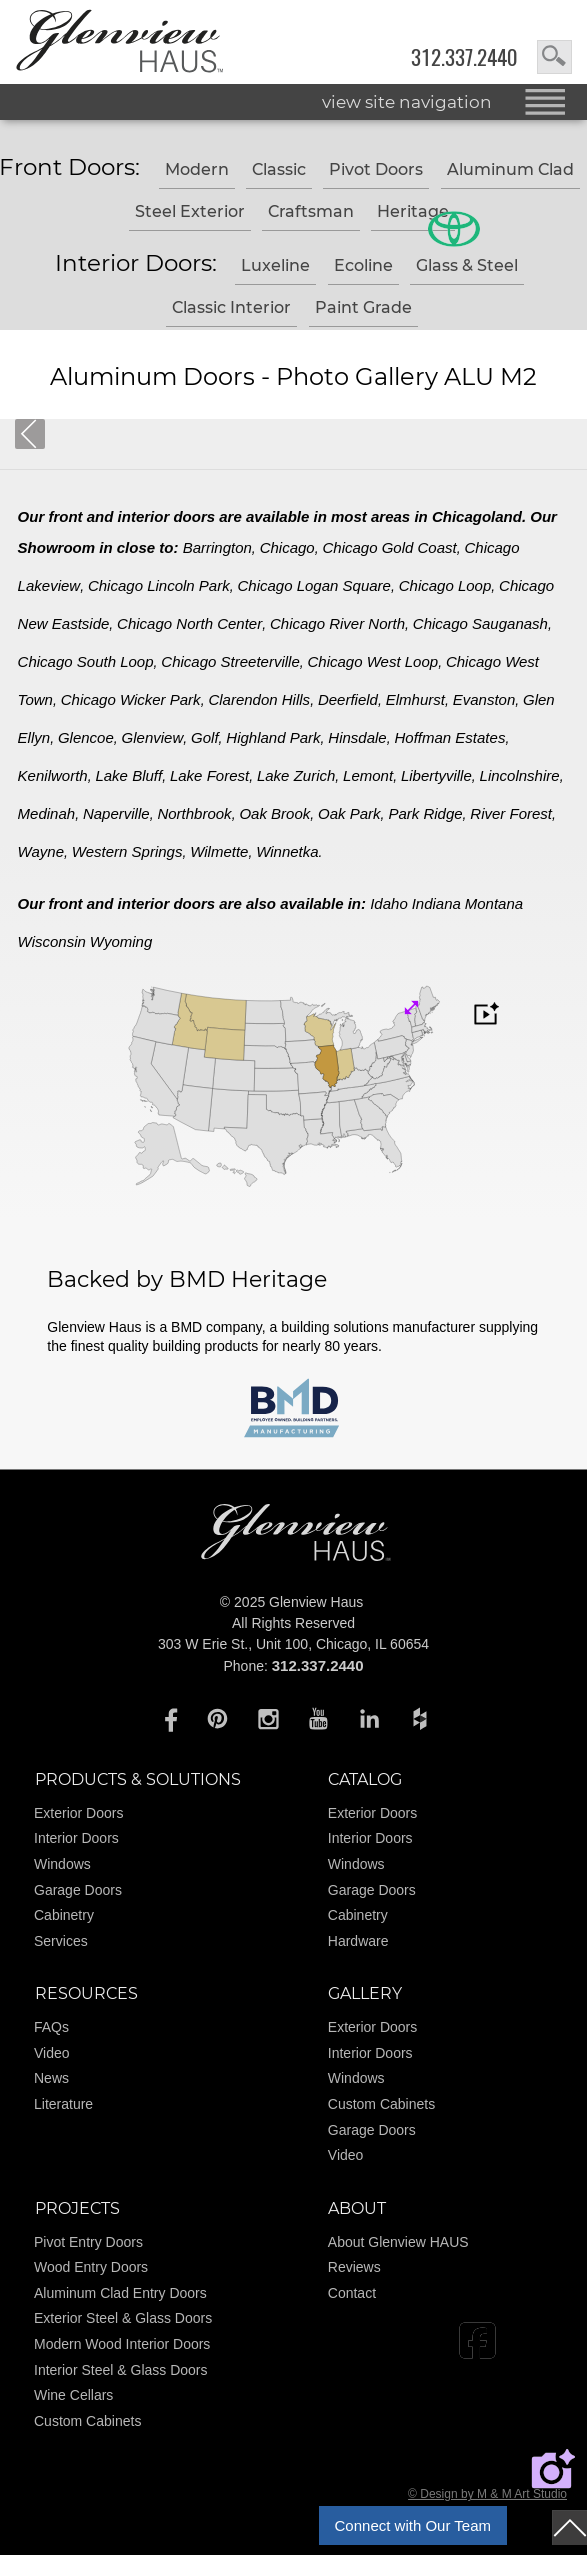 The width and height of the screenshot is (587, 2555). I want to click on Toyota brand logo, so click(454, 229).